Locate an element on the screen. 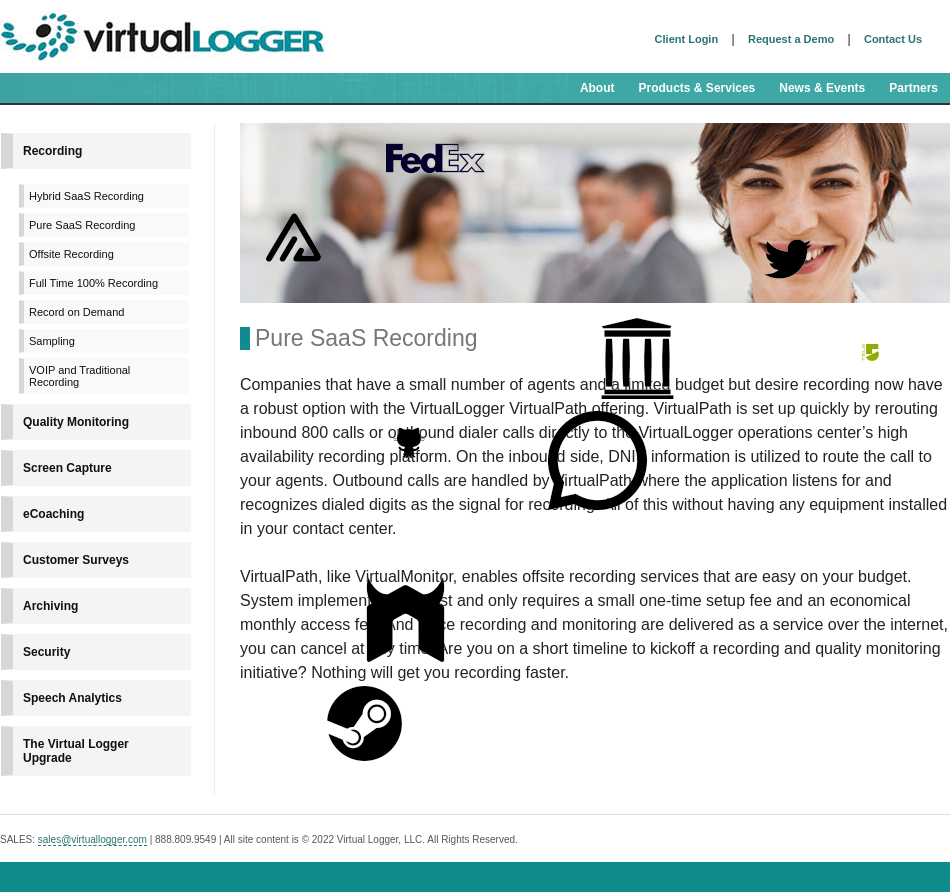  share to twitter is located at coordinates (788, 259).